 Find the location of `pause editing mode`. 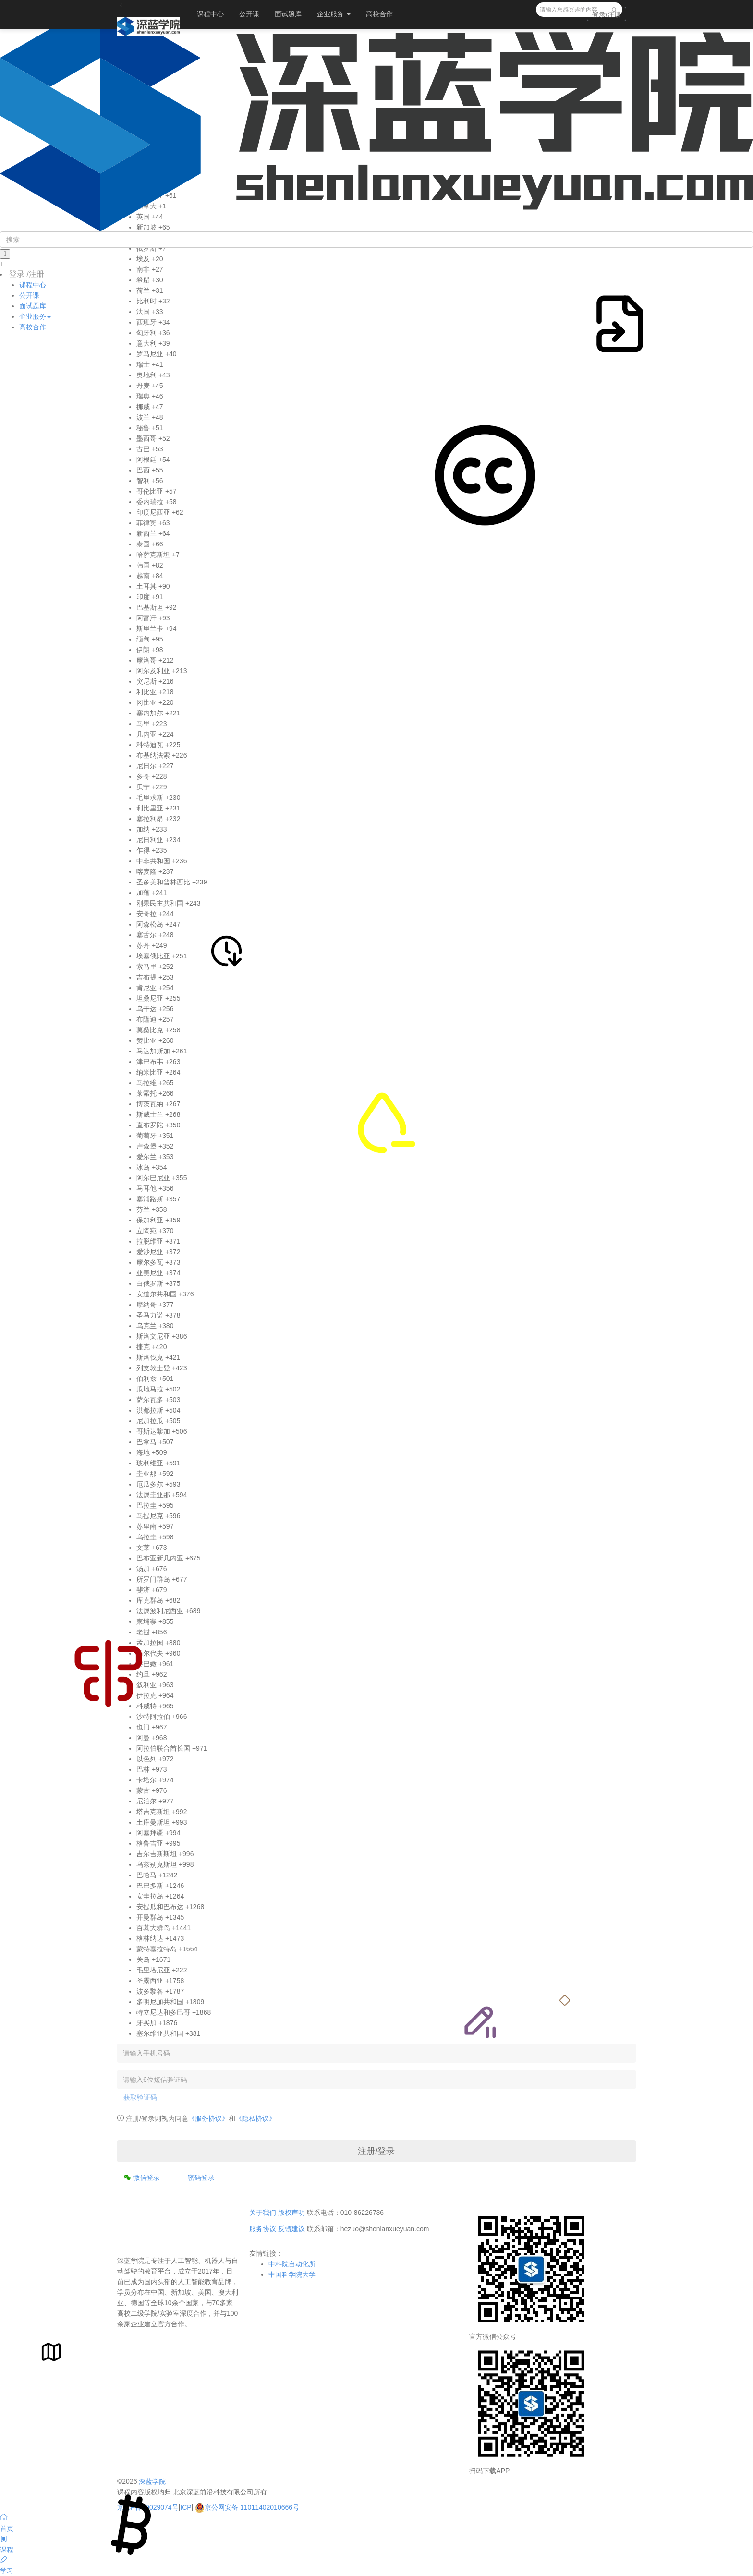

pause editing mode is located at coordinates (479, 2020).